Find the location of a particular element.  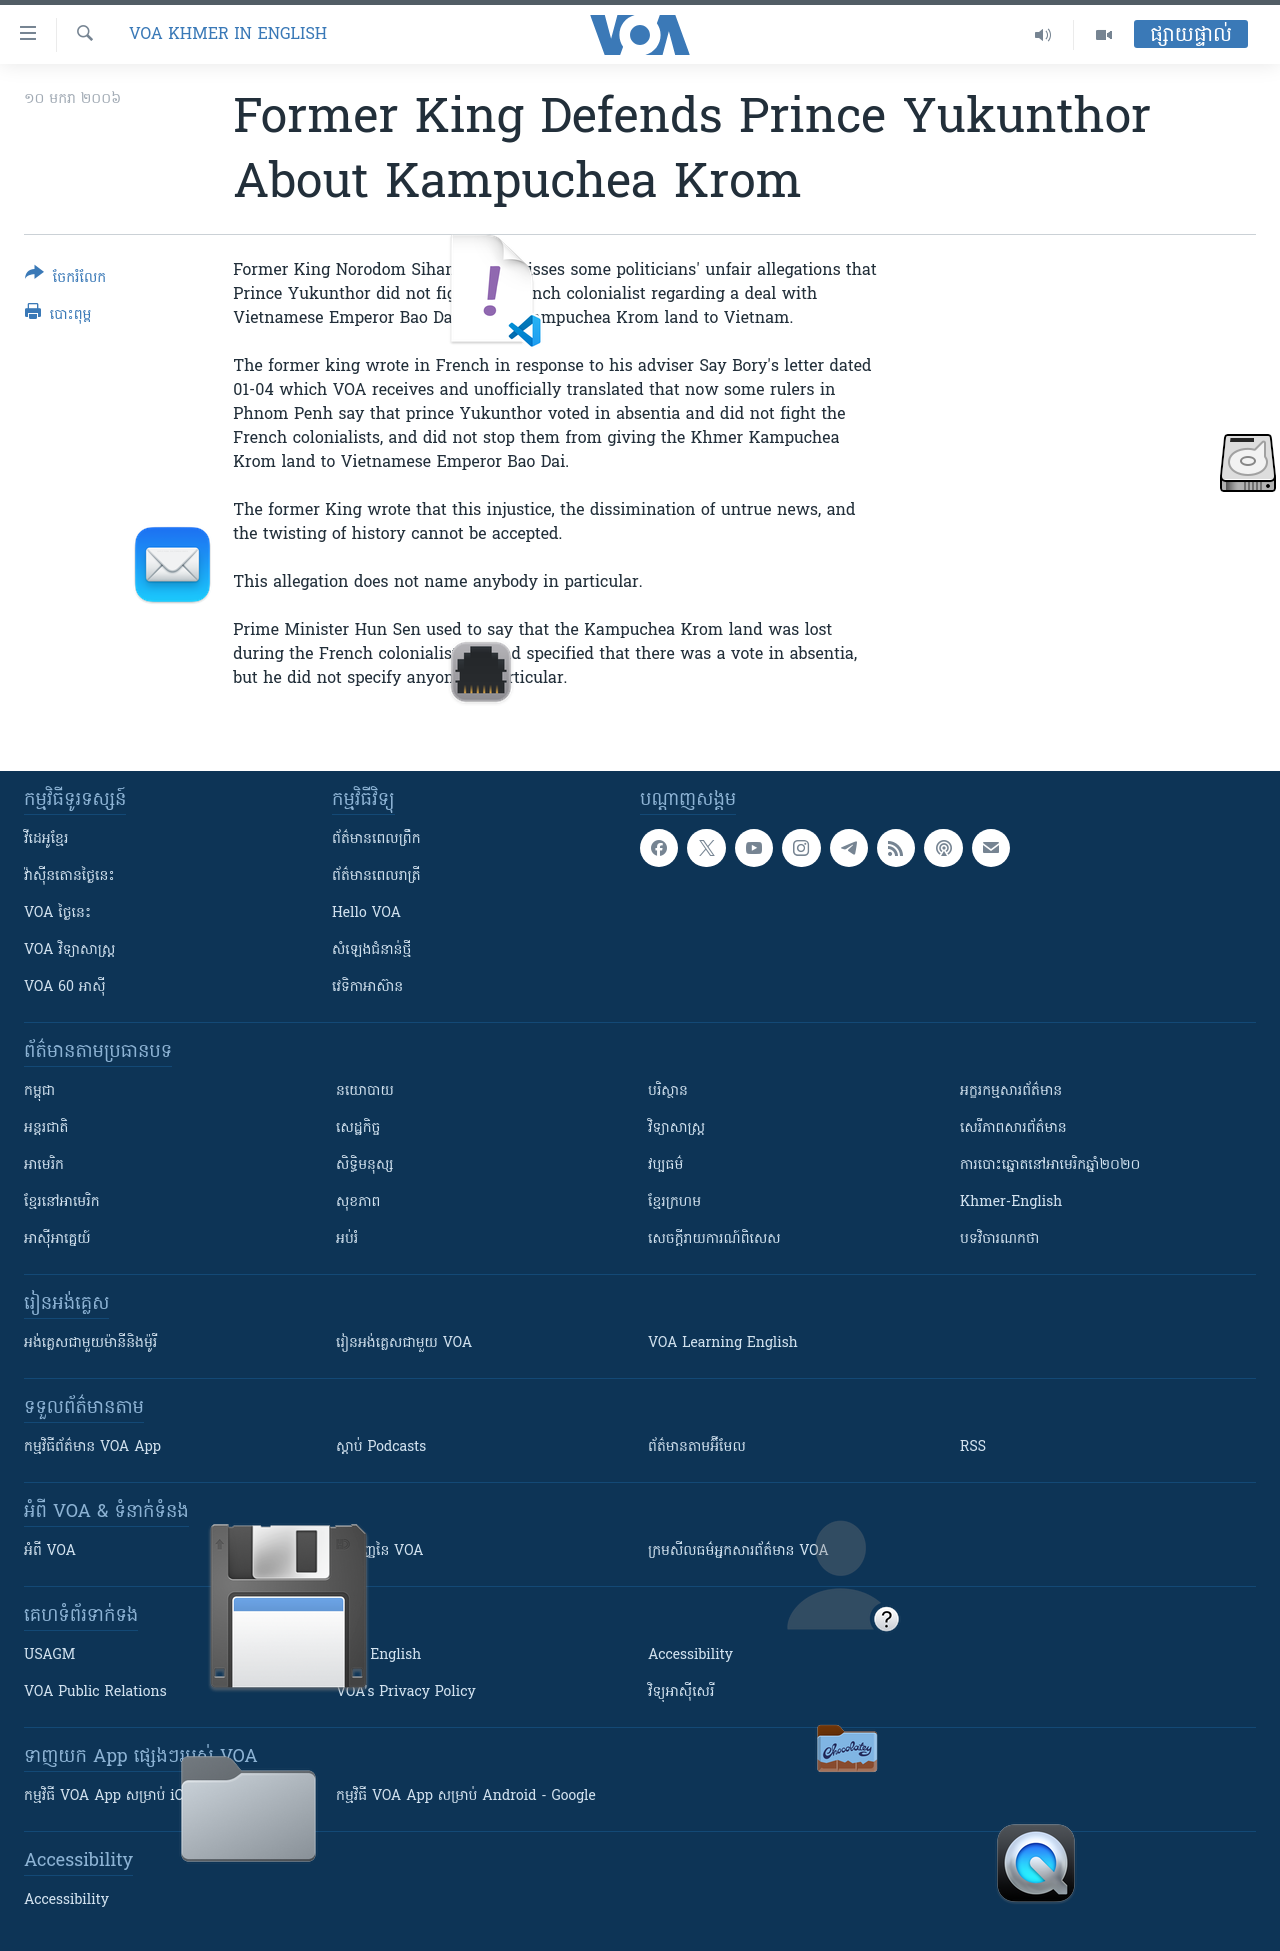

open a folder to view its contents is located at coordinates (248, 1812).